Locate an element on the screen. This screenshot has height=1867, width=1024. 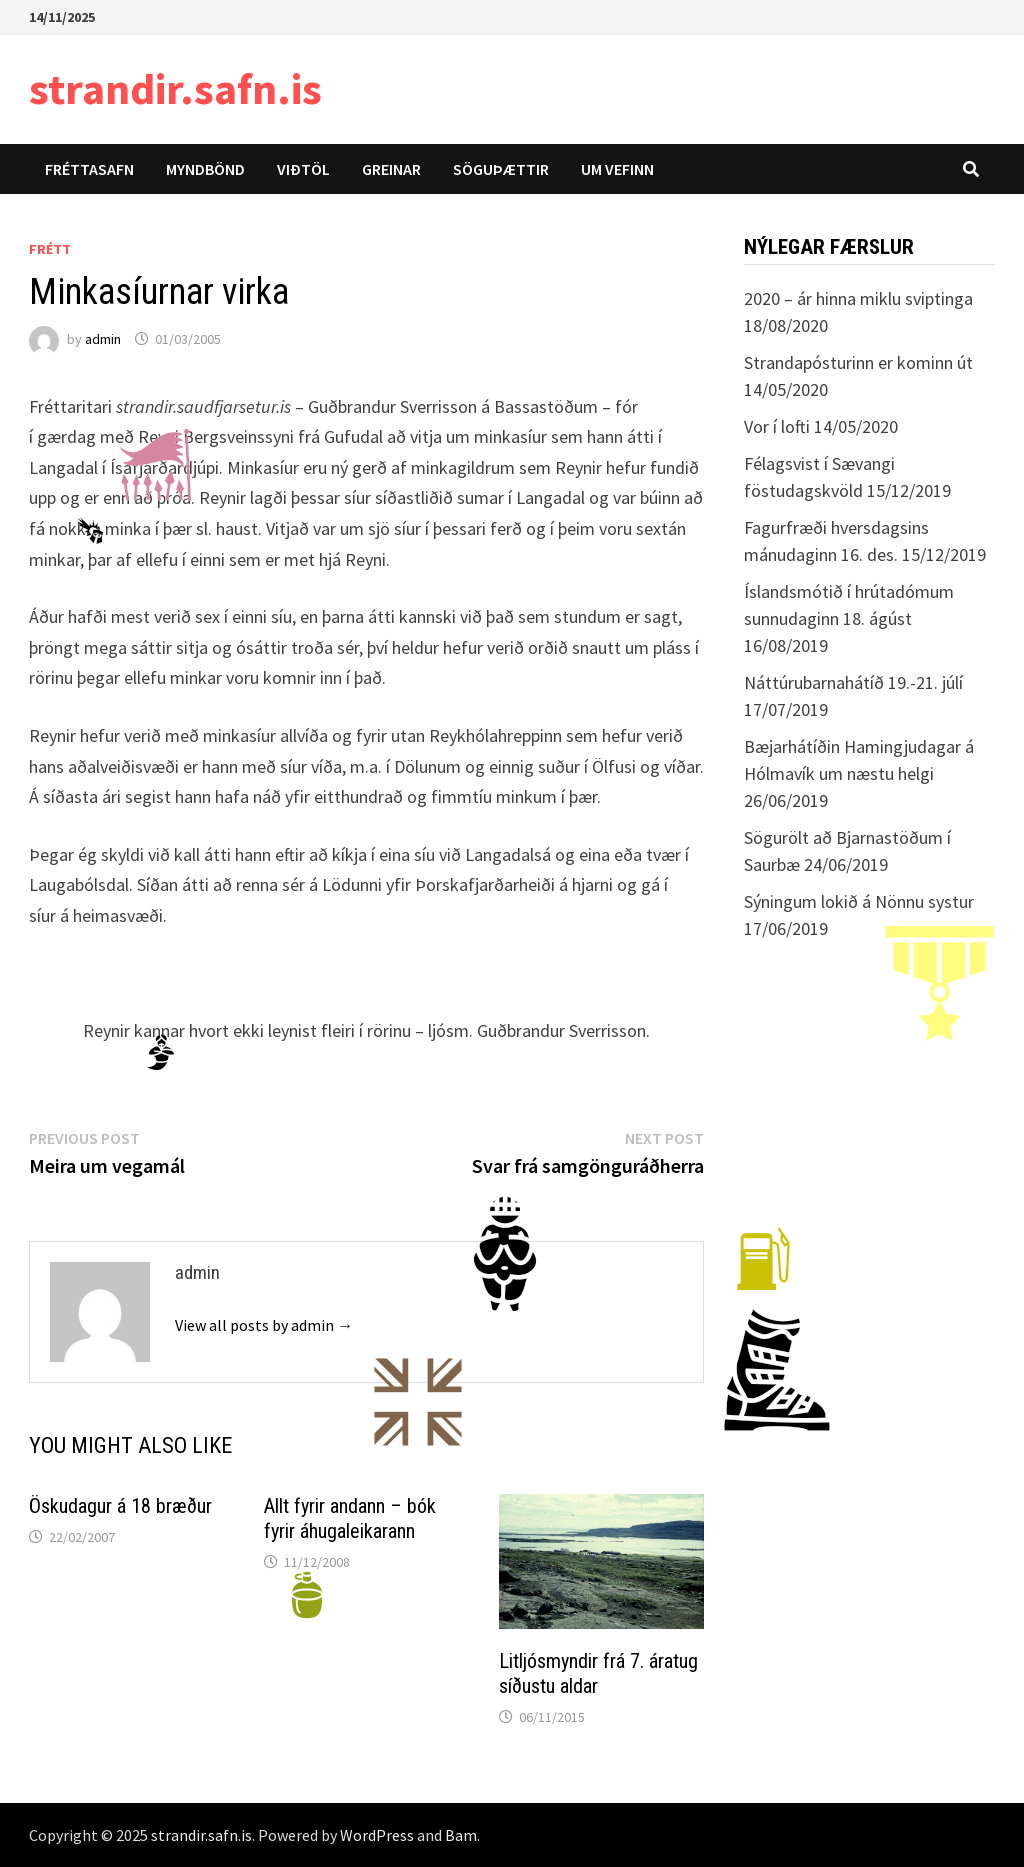
rally team members or summon allies is located at coordinates (155, 464).